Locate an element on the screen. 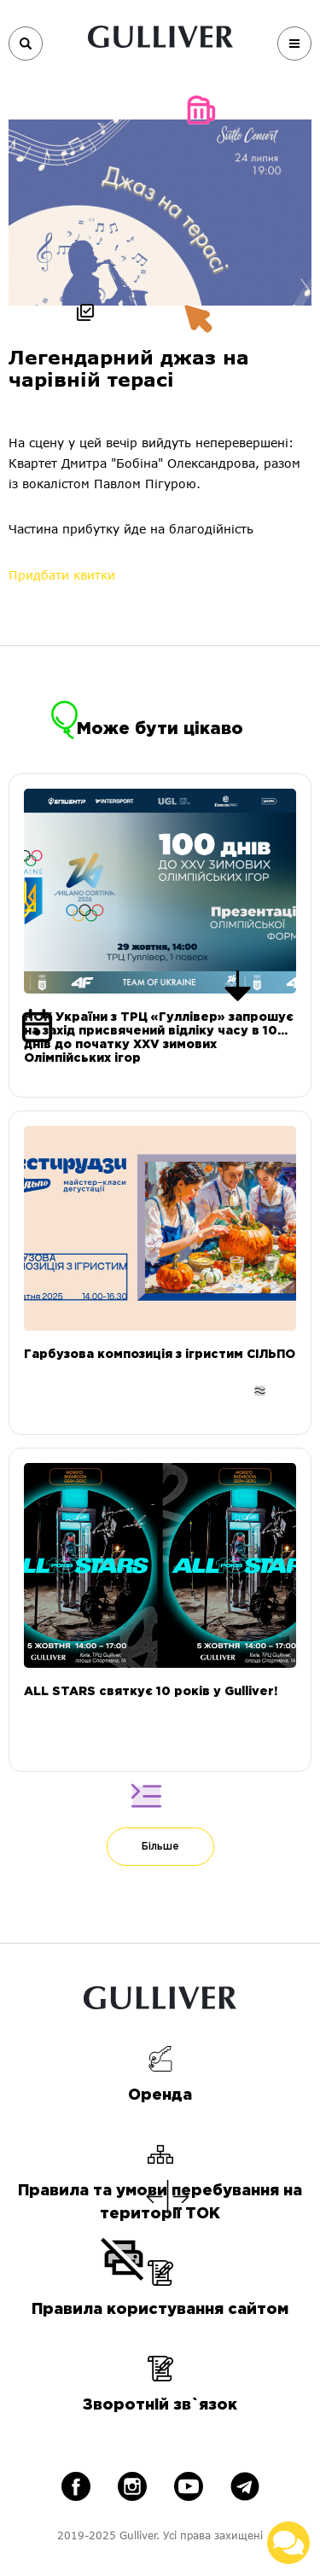 The height and width of the screenshot is (2576, 320). indicates a celebration or special event is located at coordinates (64, 720).